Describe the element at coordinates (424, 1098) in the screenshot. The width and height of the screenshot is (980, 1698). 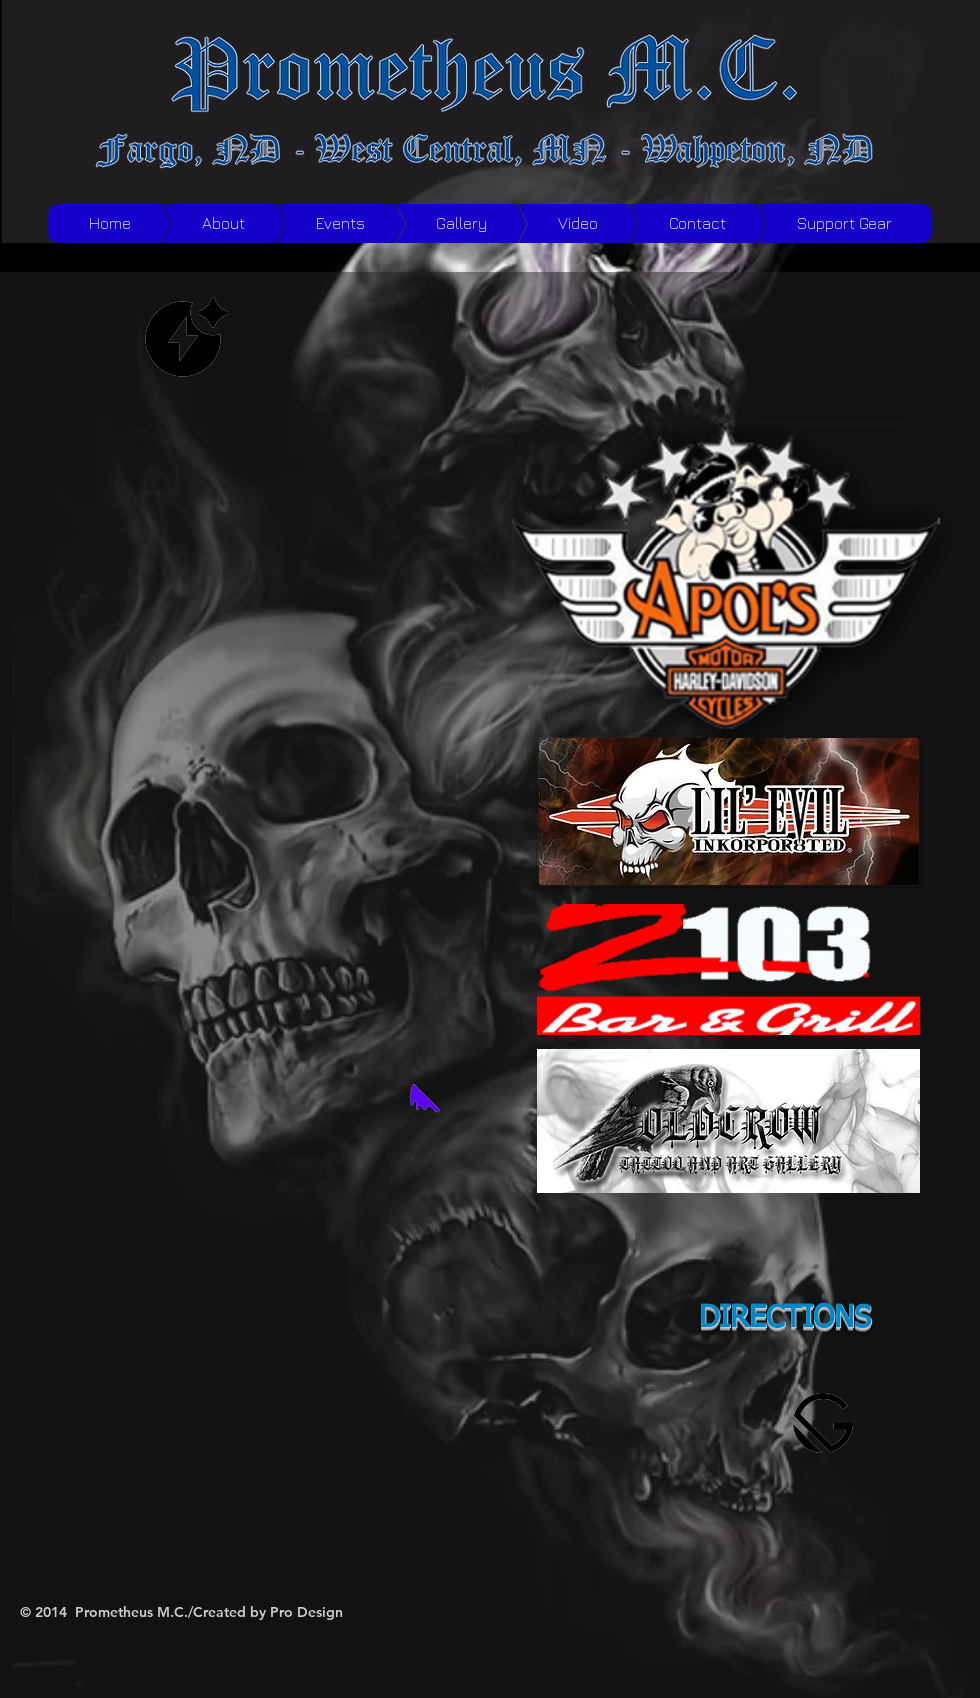
I see `indicates mature or violent content warning` at that location.